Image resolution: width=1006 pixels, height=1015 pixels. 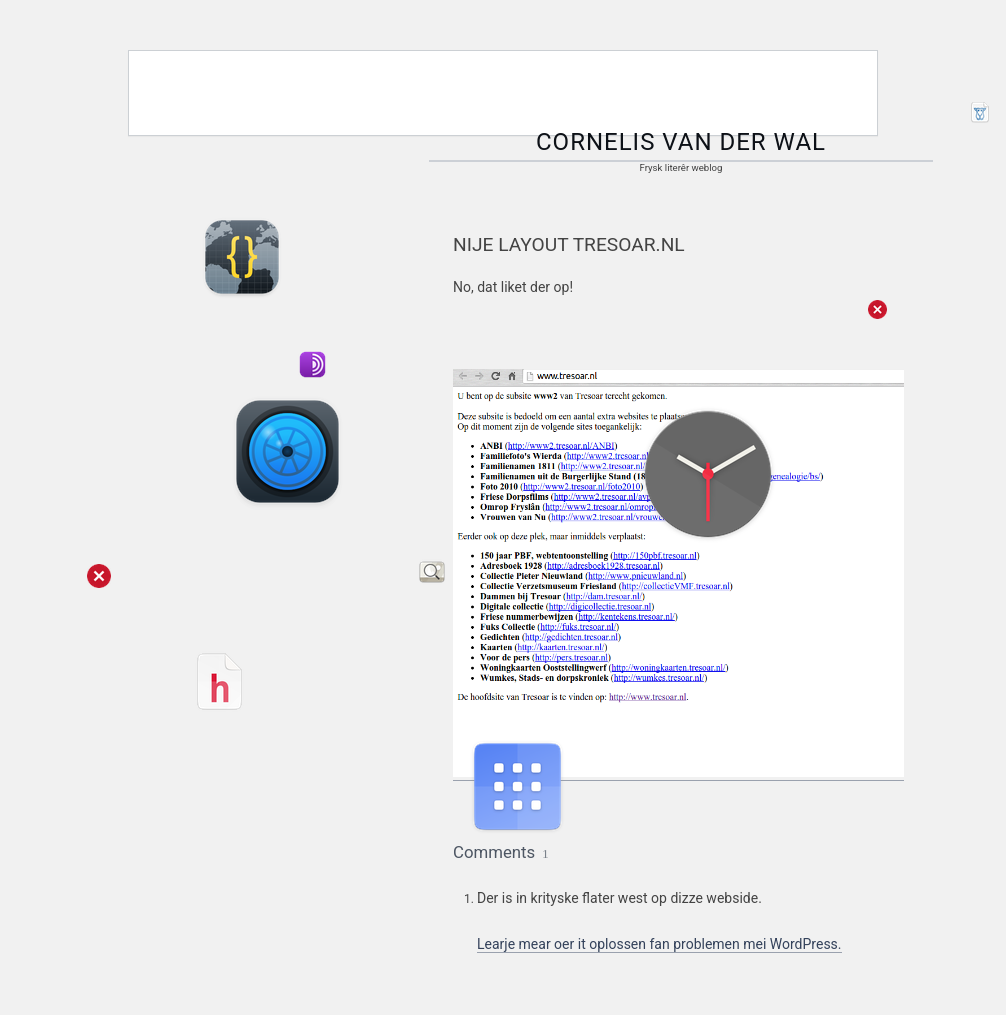 What do you see at coordinates (980, 112) in the screenshot?
I see `indicates a perl script or program file` at bounding box center [980, 112].